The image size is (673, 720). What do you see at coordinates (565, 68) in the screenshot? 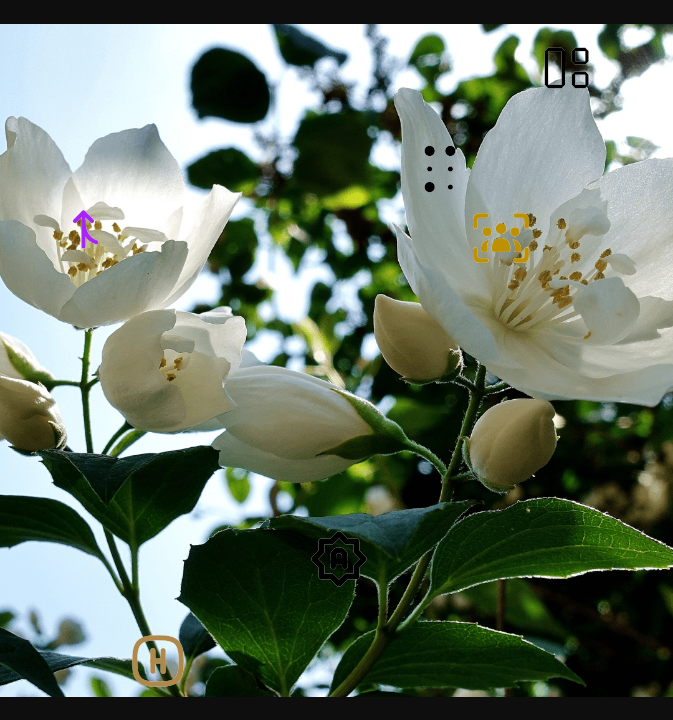
I see `toggle editor layout view` at bounding box center [565, 68].